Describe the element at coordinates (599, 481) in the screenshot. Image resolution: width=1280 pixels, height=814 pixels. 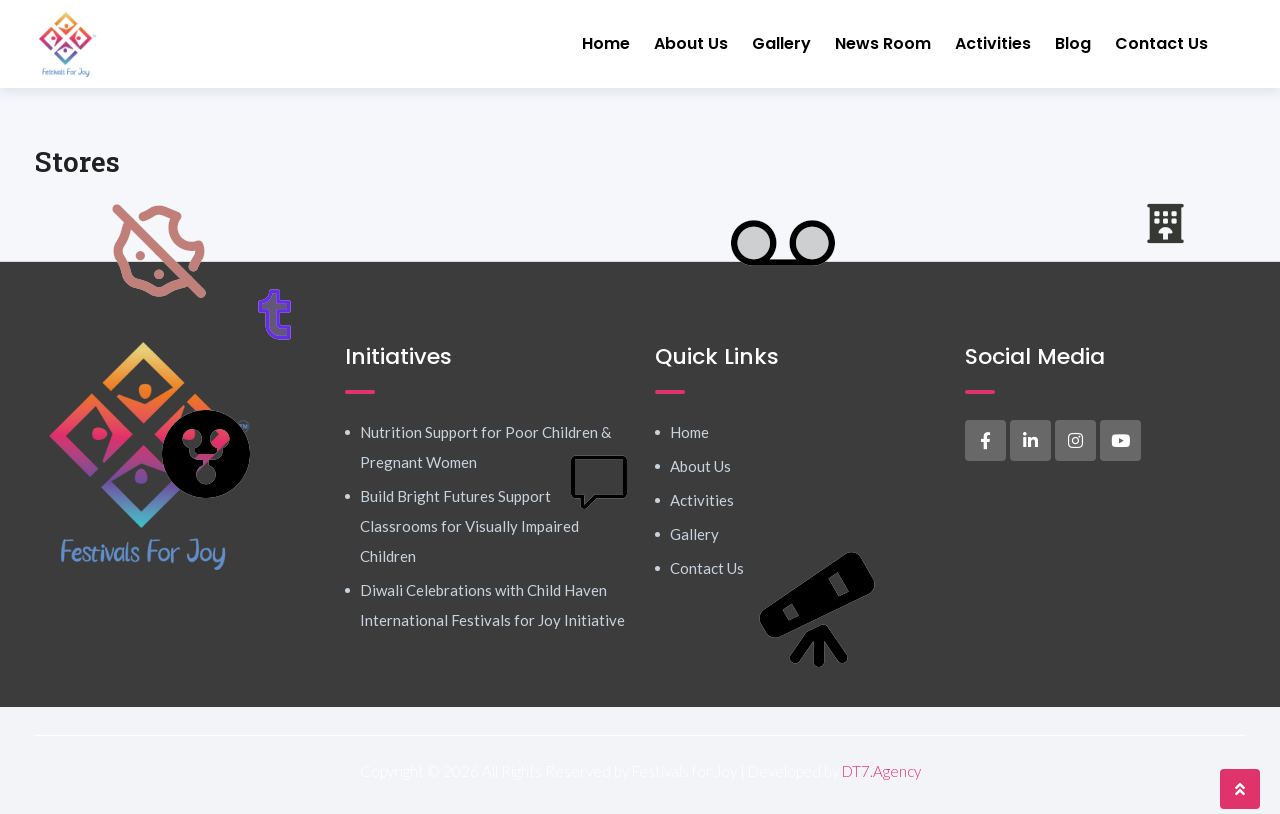
I see `leave a comment` at that location.